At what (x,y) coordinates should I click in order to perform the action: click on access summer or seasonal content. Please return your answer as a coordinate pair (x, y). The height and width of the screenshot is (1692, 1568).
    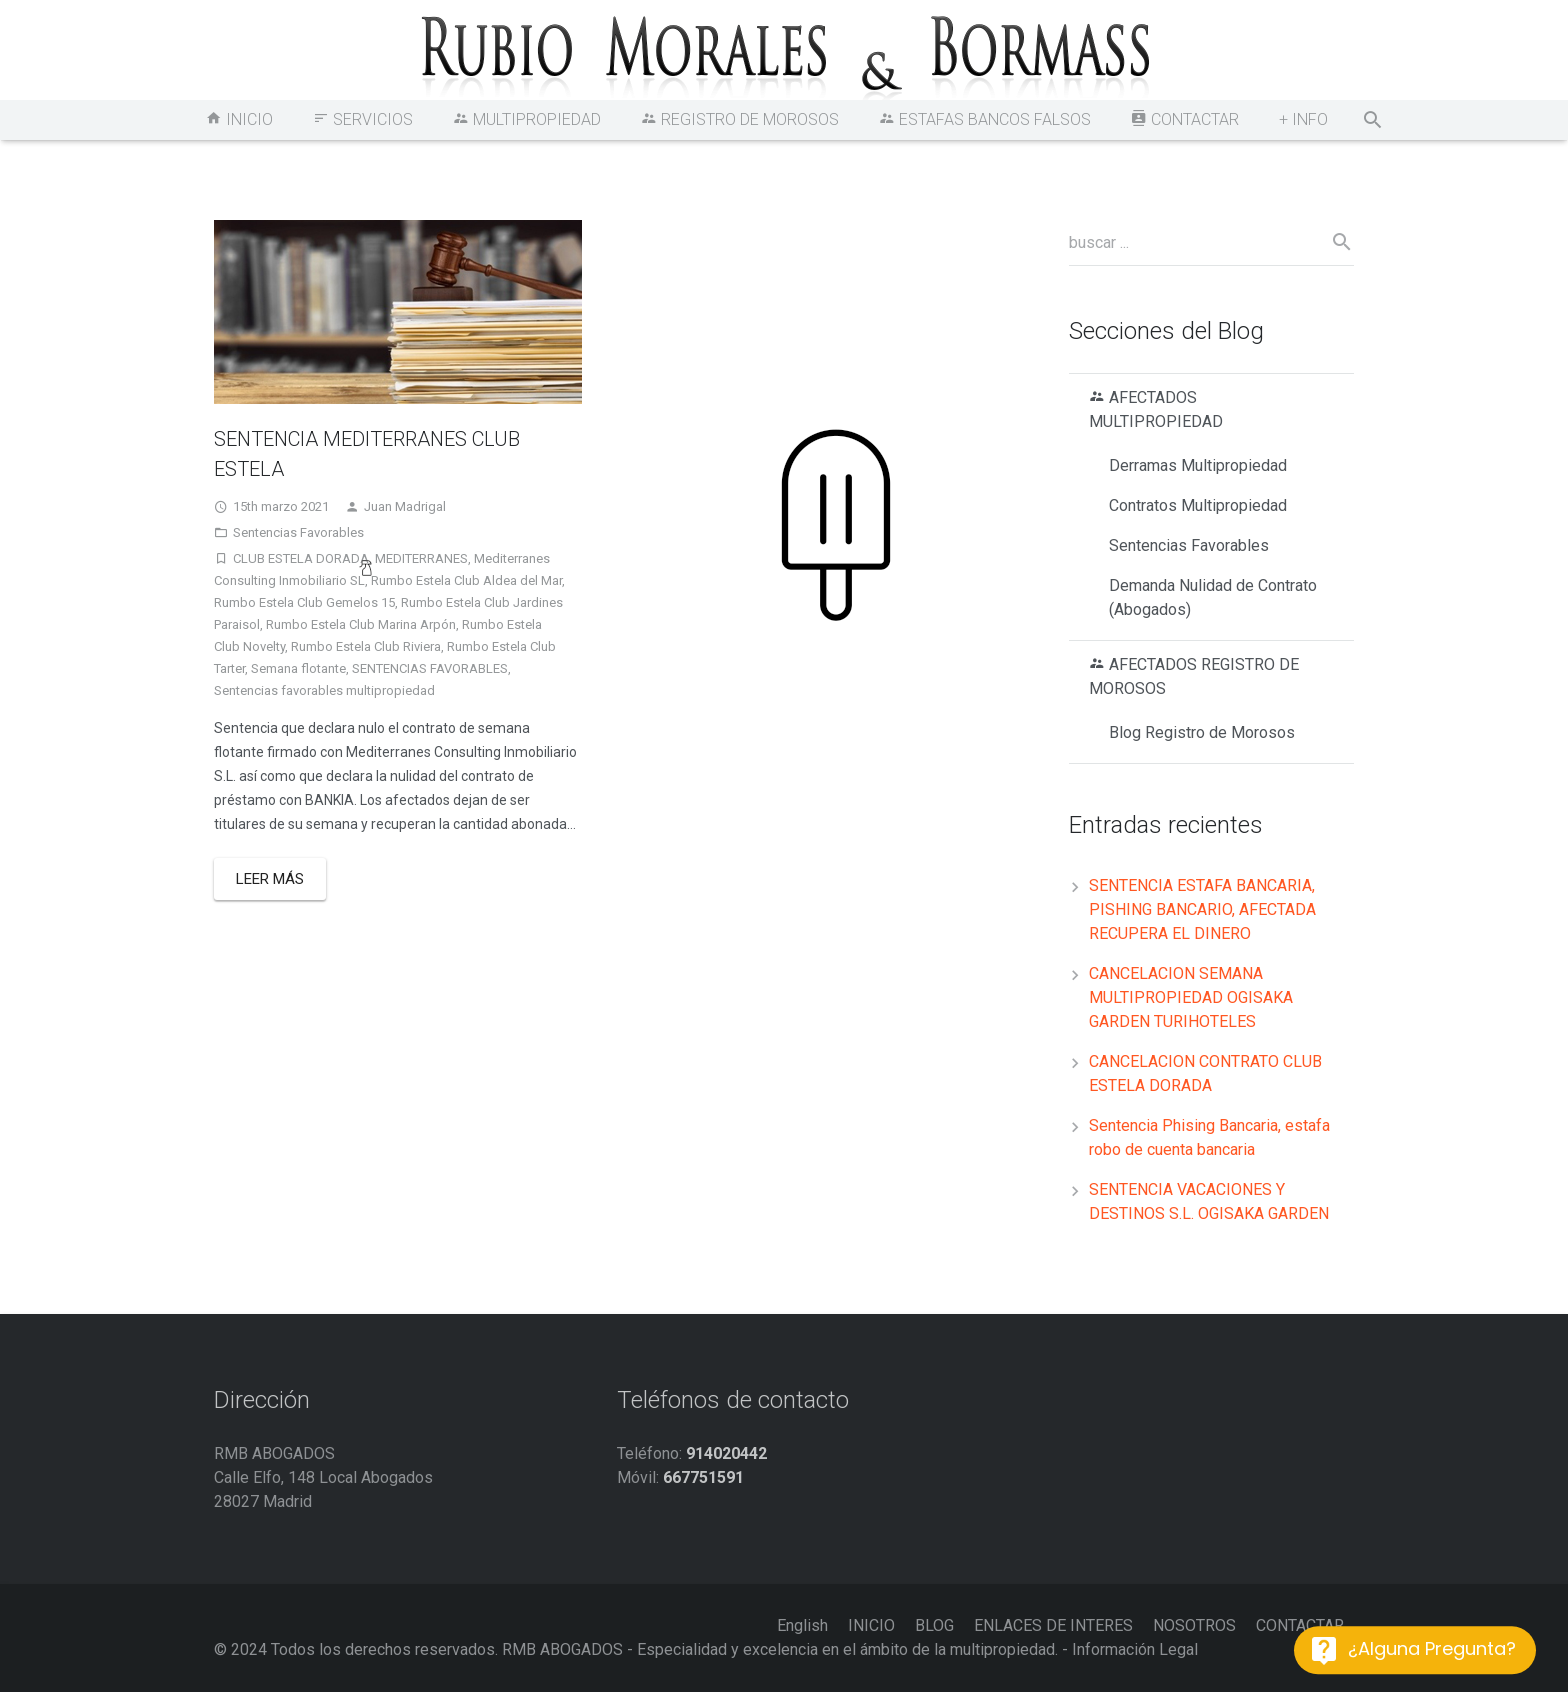
    Looking at the image, I should click on (836, 522).